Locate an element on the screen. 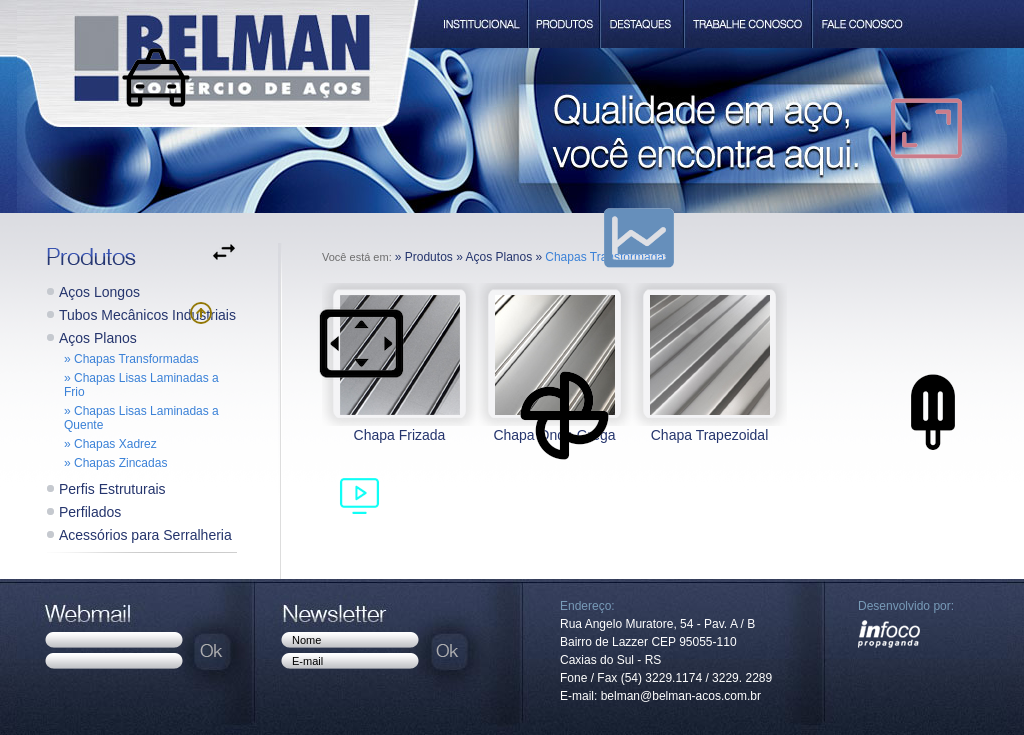 The height and width of the screenshot is (735, 1024). view analytics or performance data is located at coordinates (639, 238).